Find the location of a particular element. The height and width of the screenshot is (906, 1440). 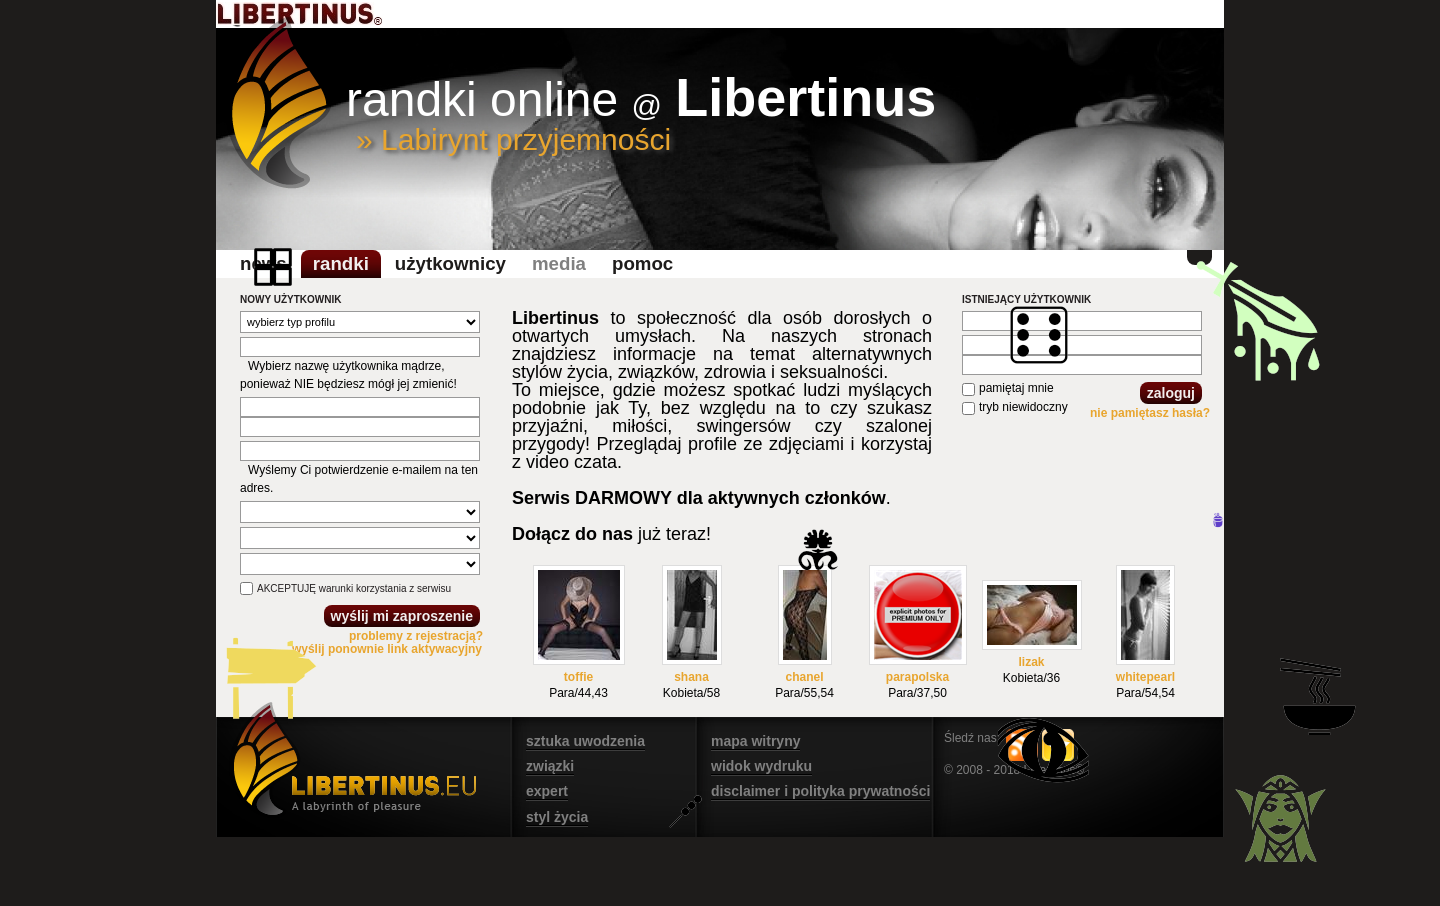

indicates a stealth or hidden status in gameplay is located at coordinates (1043, 750).